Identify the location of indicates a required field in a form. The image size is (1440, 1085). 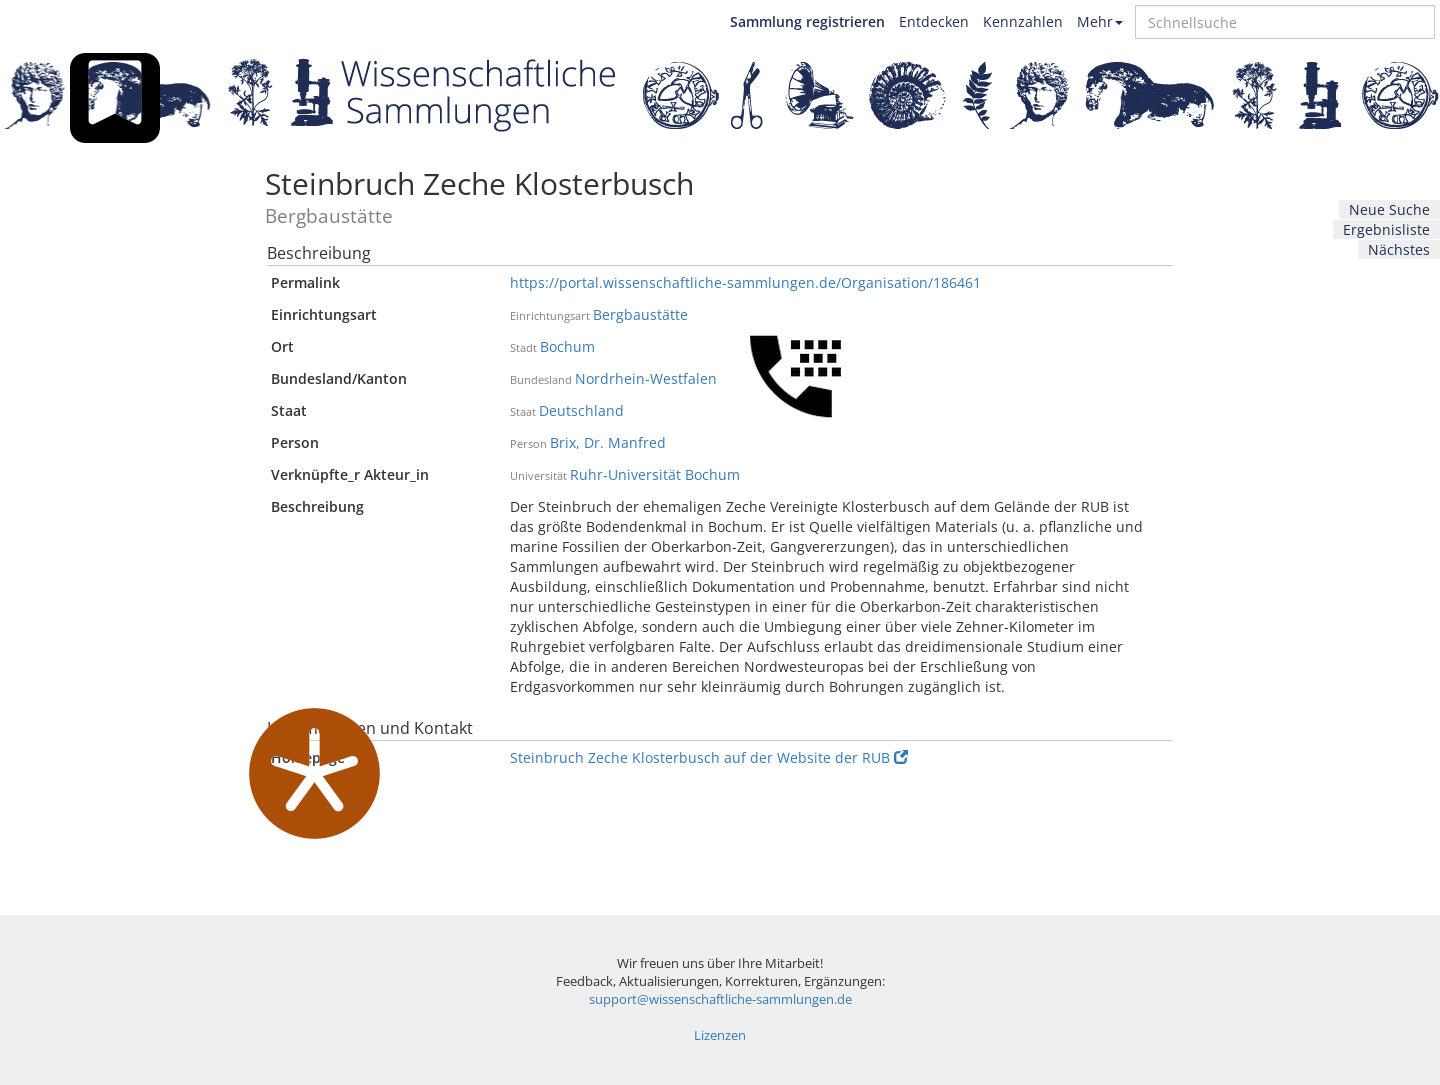
(314, 773).